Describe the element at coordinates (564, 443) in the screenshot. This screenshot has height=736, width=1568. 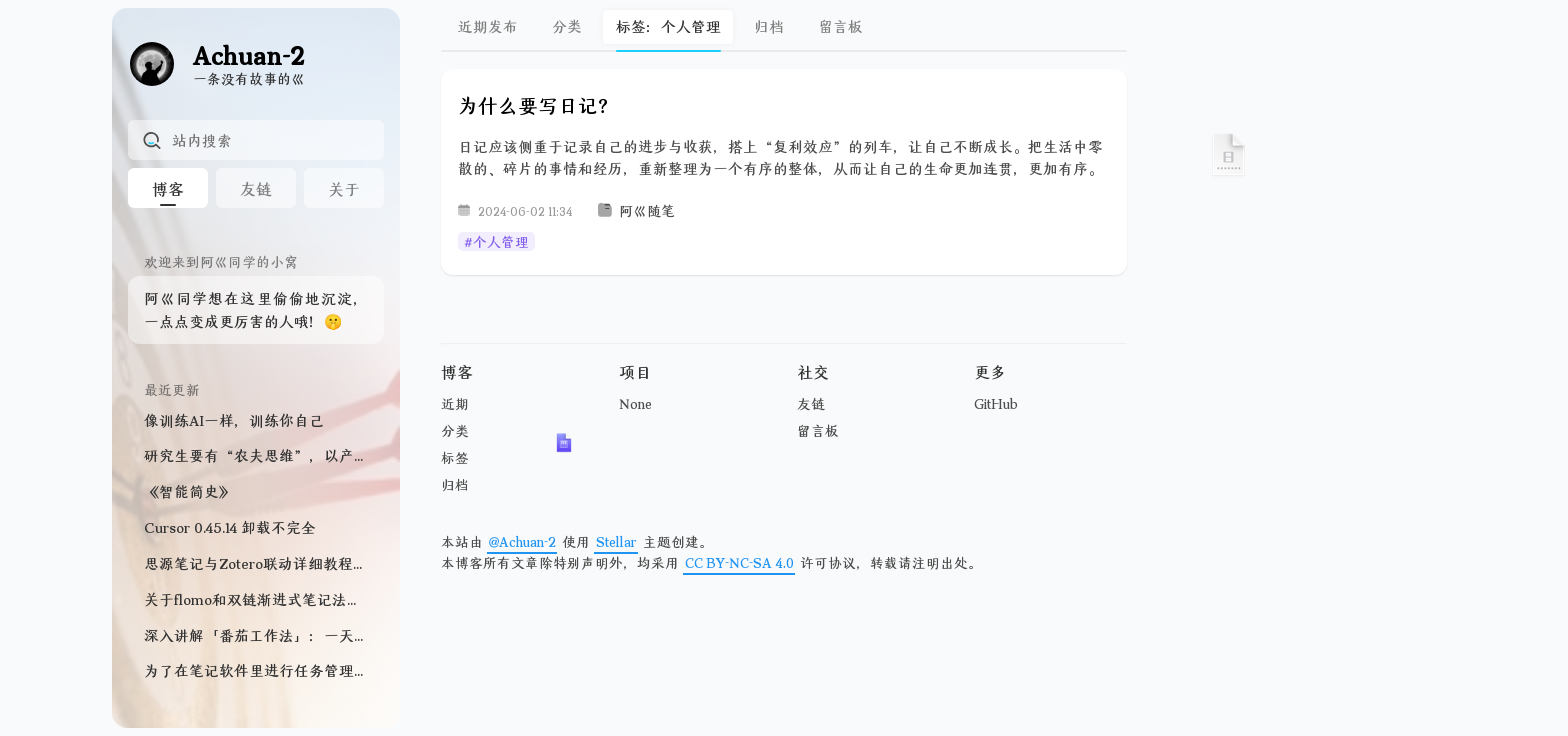
I see `a midi audio file` at that location.